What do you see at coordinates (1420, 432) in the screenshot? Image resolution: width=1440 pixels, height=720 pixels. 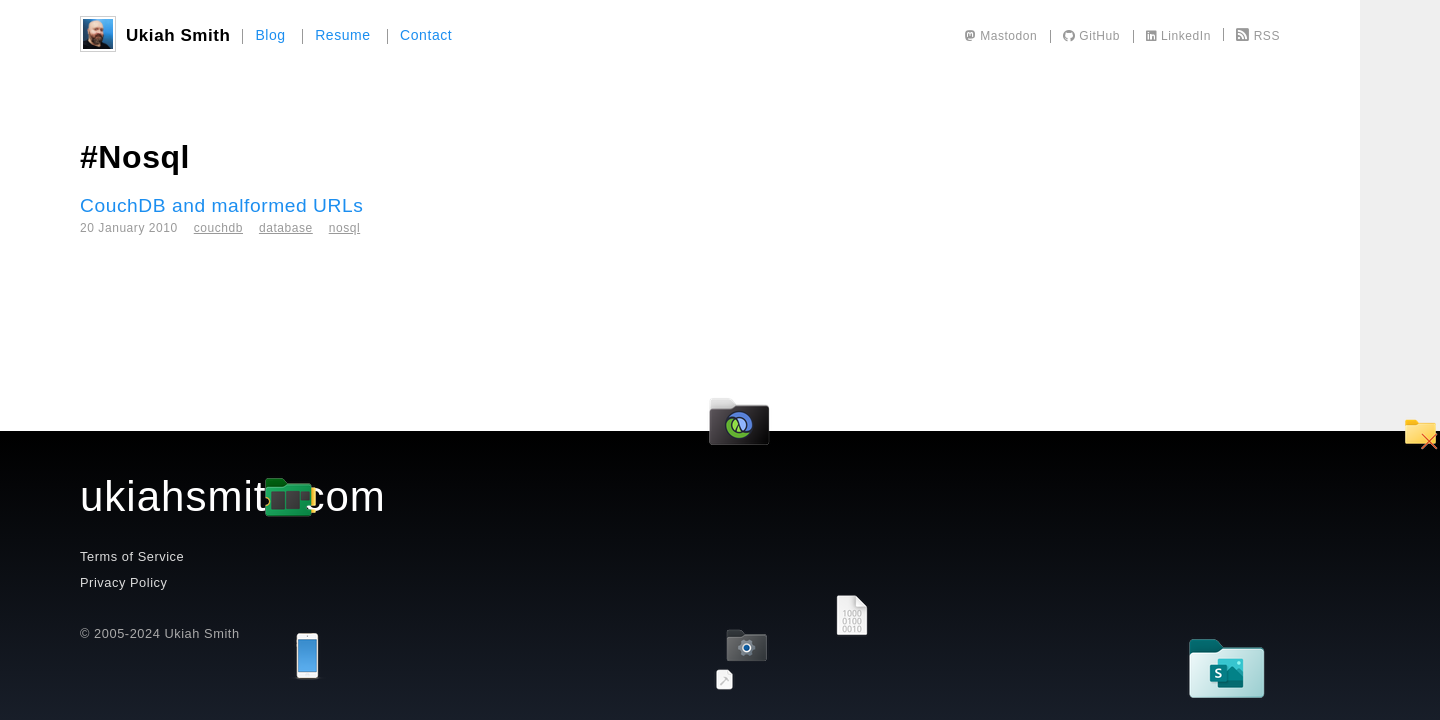 I see `delete a folder` at bounding box center [1420, 432].